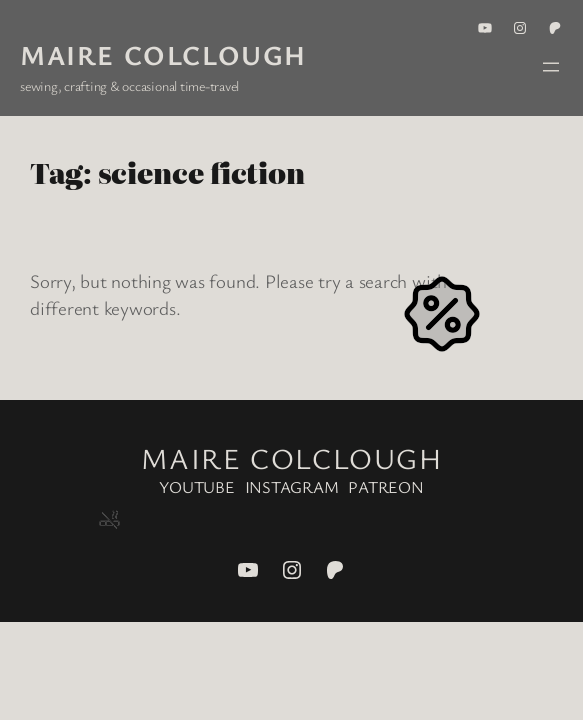  I want to click on indicates a no smoking zone, so click(109, 520).